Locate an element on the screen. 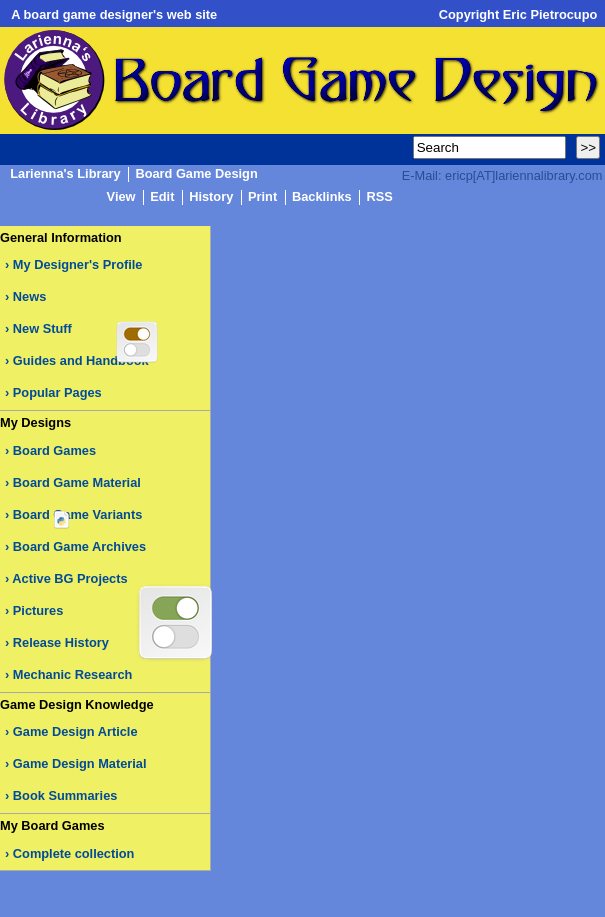 The width and height of the screenshot is (605, 917). a python script or source file is located at coordinates (61, 519).